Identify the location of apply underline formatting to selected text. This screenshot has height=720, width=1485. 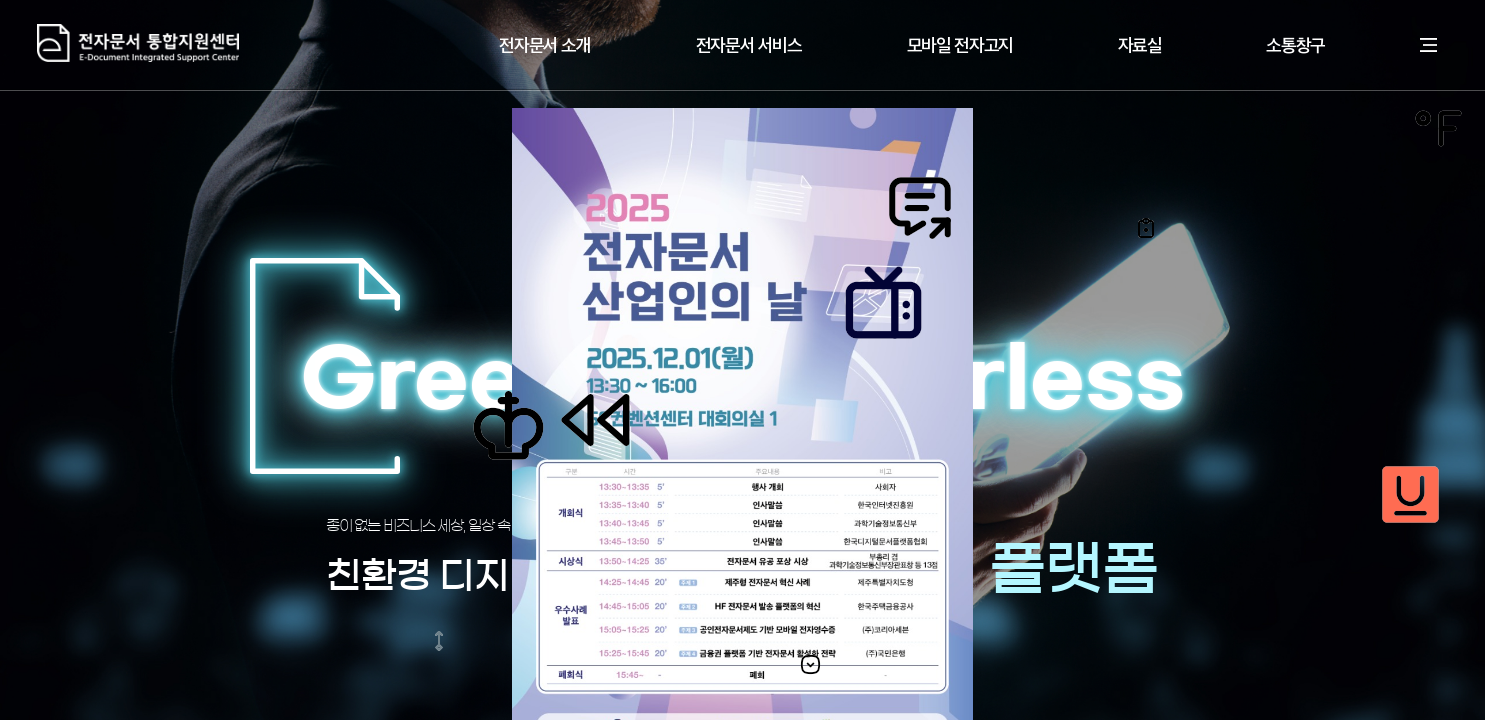
(1410, 494).